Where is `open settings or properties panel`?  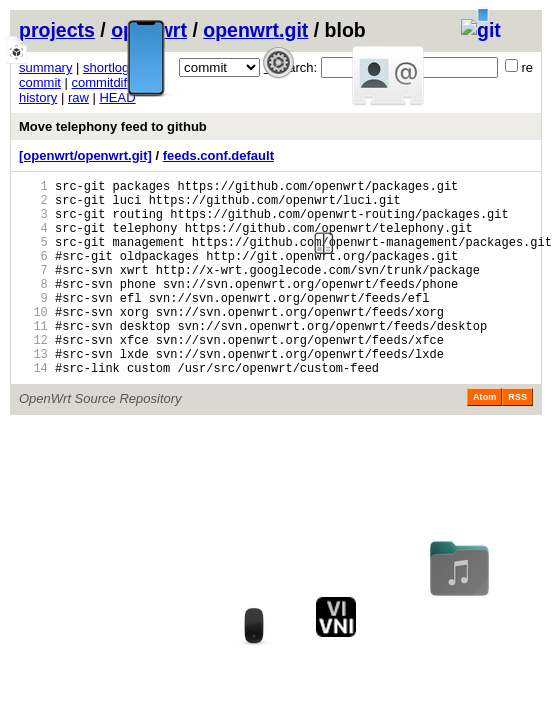 open settings or properties panel is located at coordinates (278, 62).